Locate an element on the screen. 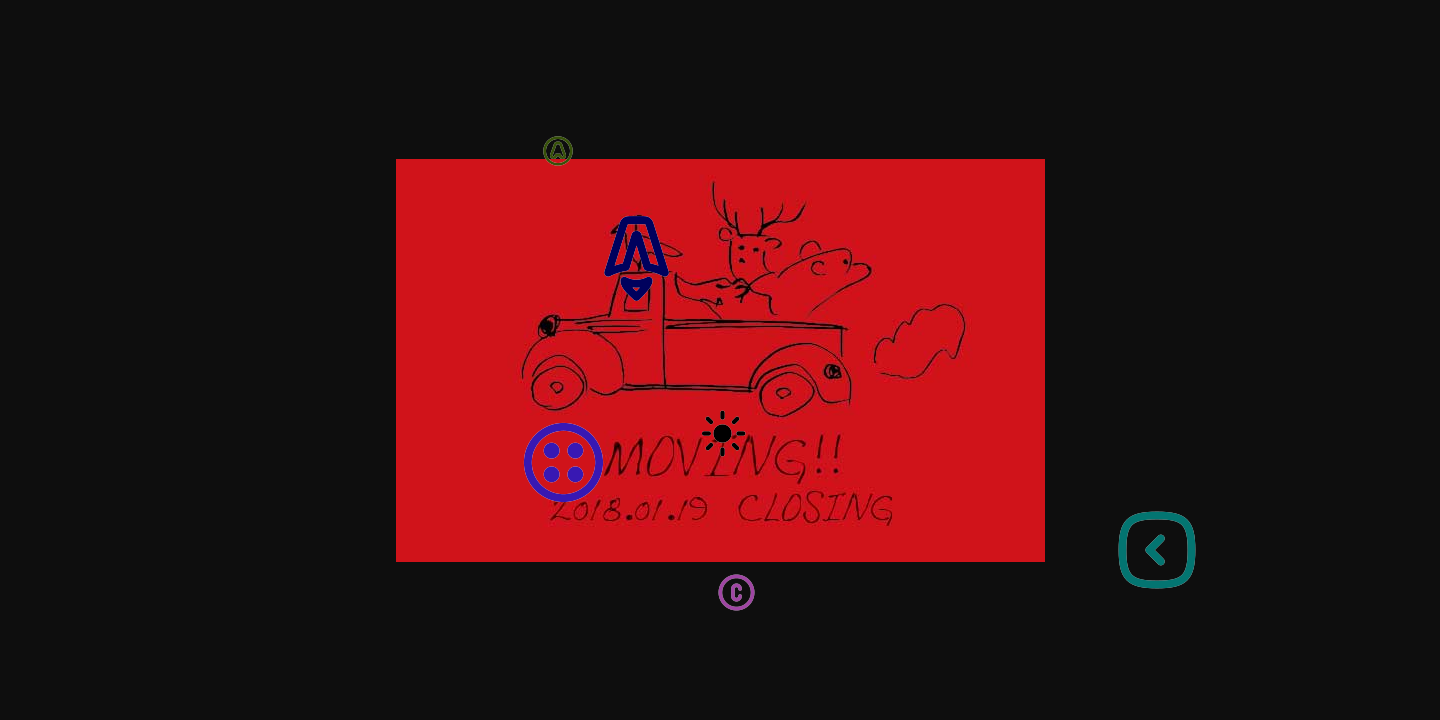 The width and height of the screenshot is (1440, 720). connect to Twilio communication services is located at coordinates (563, 462).